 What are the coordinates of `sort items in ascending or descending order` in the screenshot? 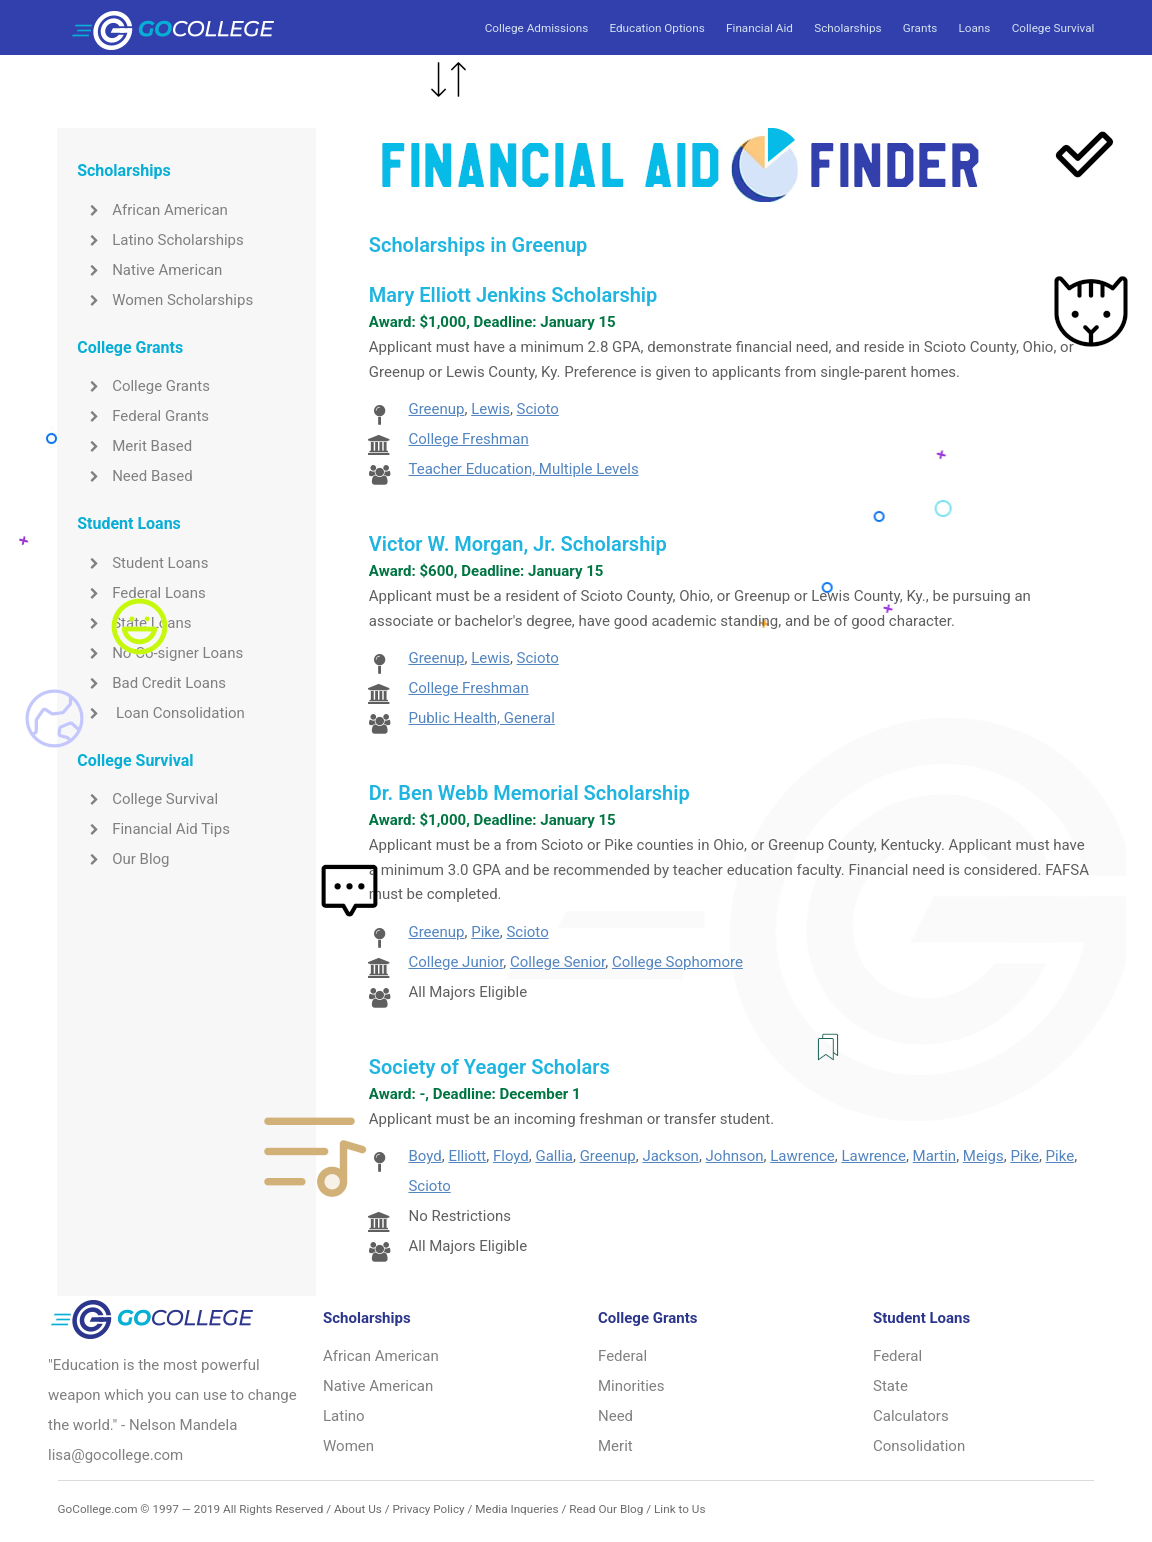 It's located at (448, 79).